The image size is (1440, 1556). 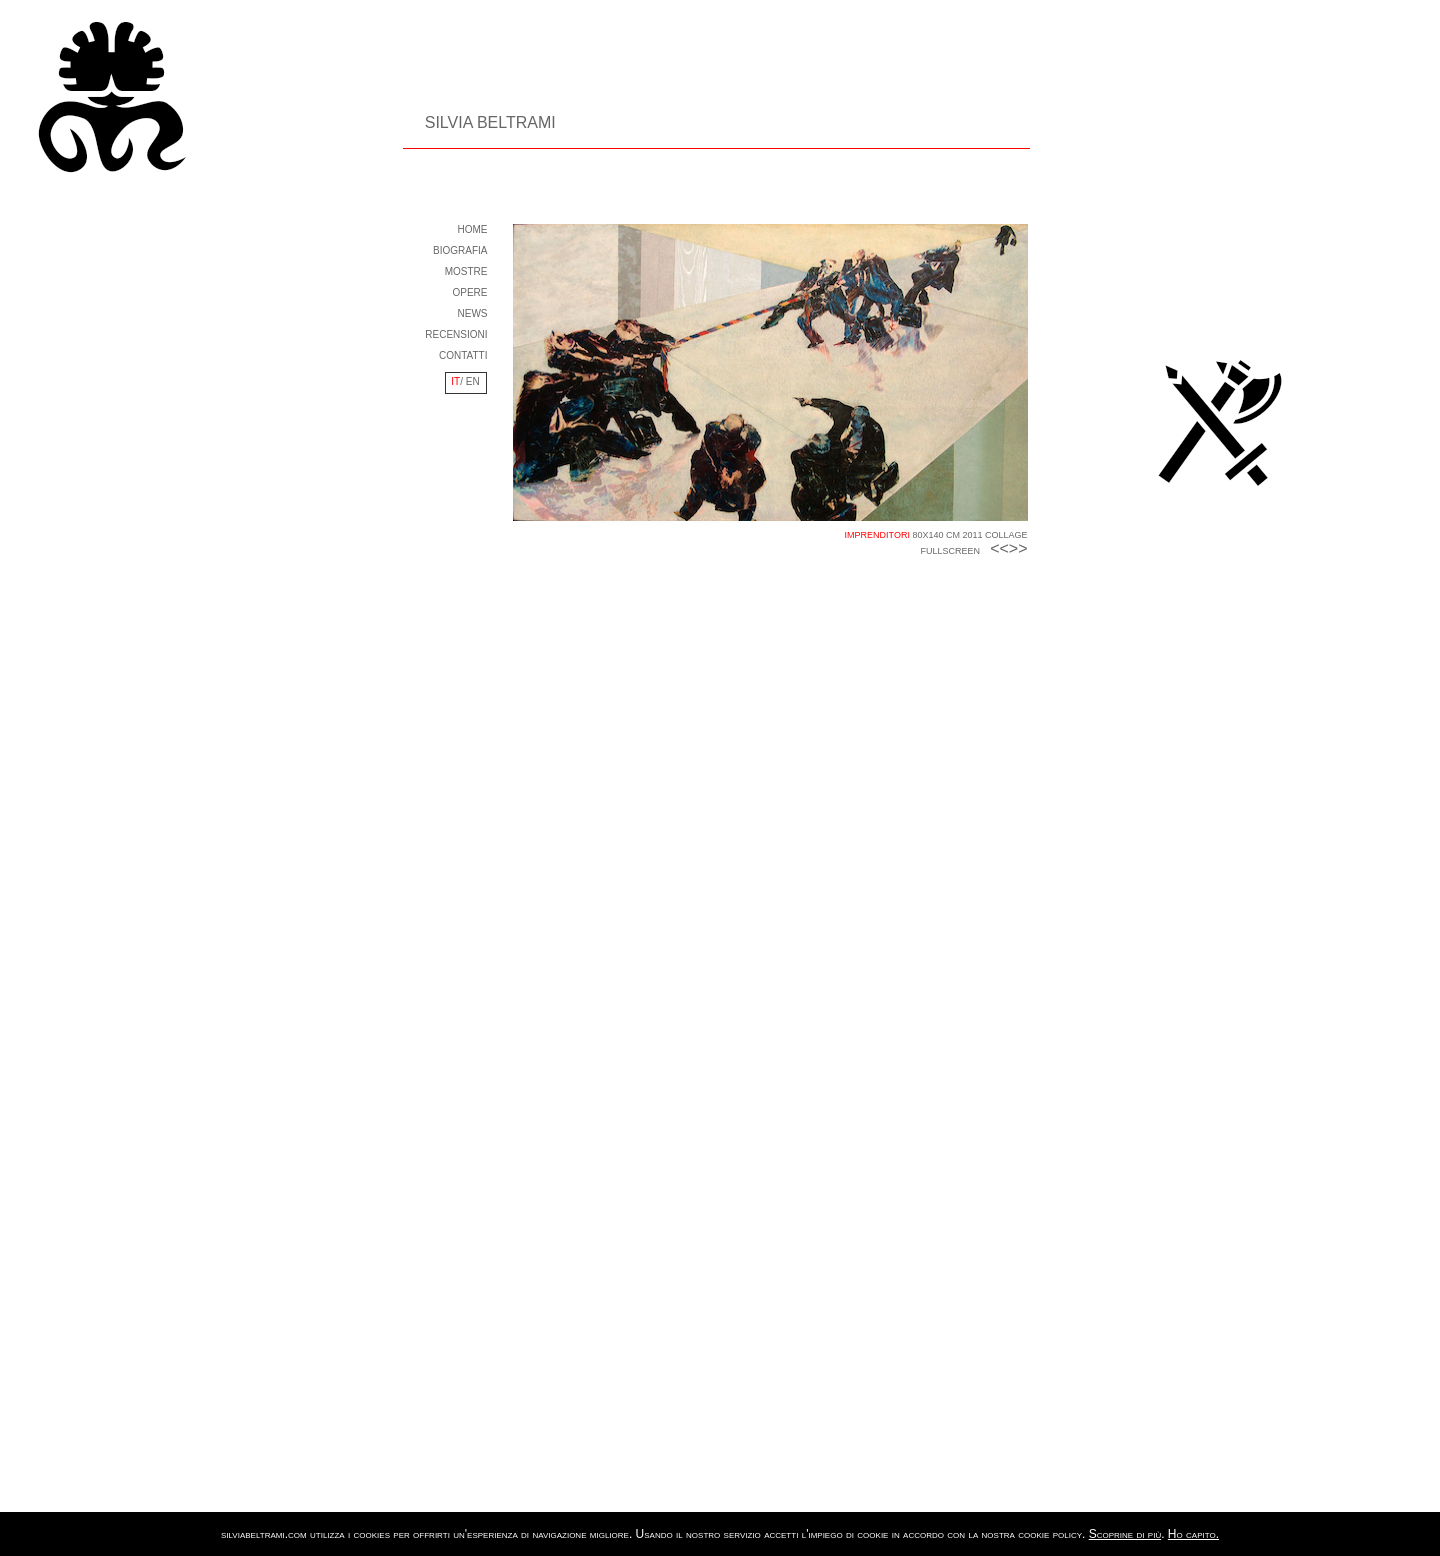 What do you see at coordinates (1220, 423) in the screenshot?
I see `access combat or battle features` at bounding box center [1220, 423].